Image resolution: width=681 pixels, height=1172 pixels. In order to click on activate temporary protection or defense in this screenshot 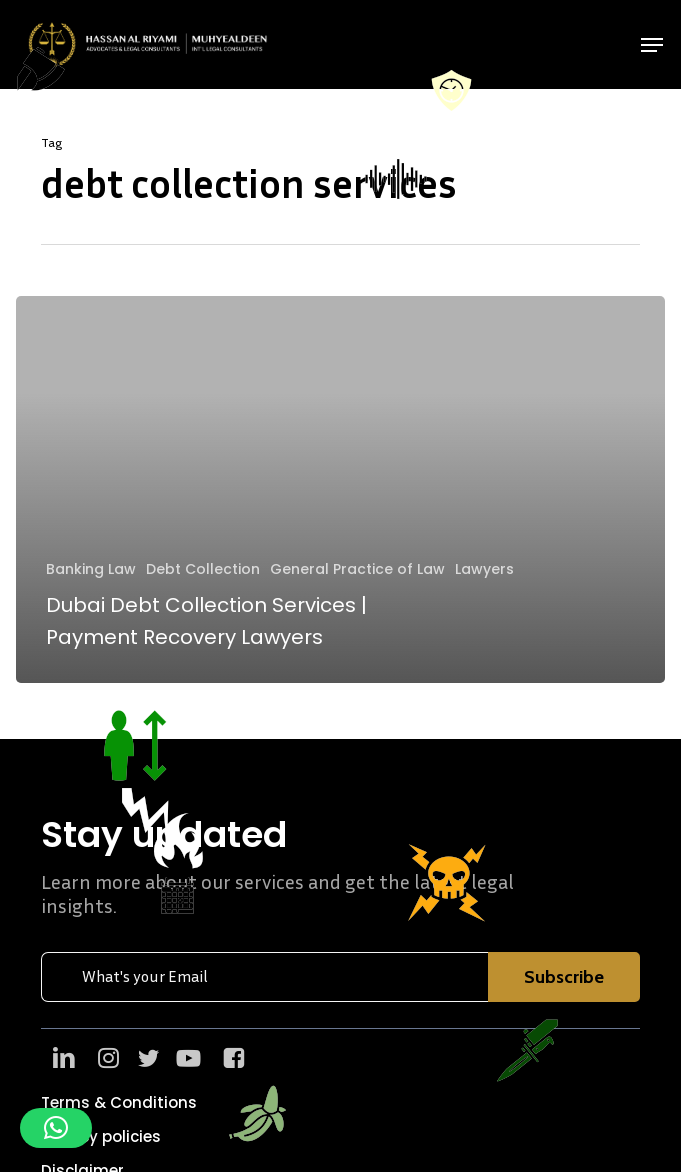, I will do `click(451, 90)`.